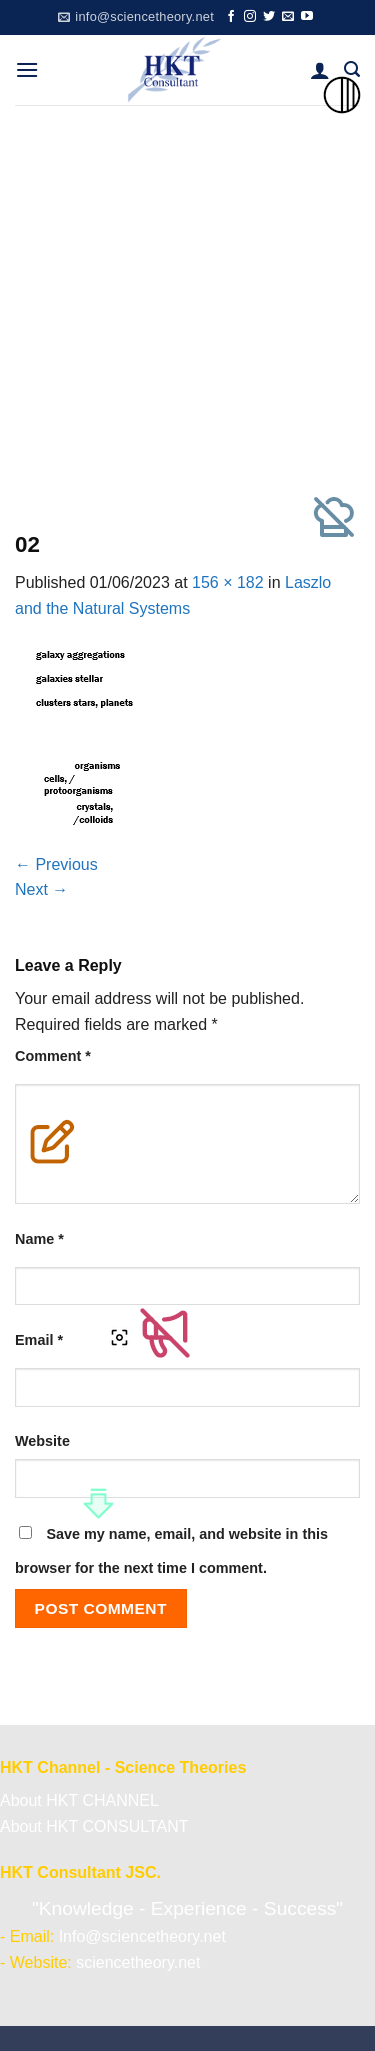  Describe the element at coordinates (52, 1141) in the screenshot. I see `edit or compose a new document` at that location.